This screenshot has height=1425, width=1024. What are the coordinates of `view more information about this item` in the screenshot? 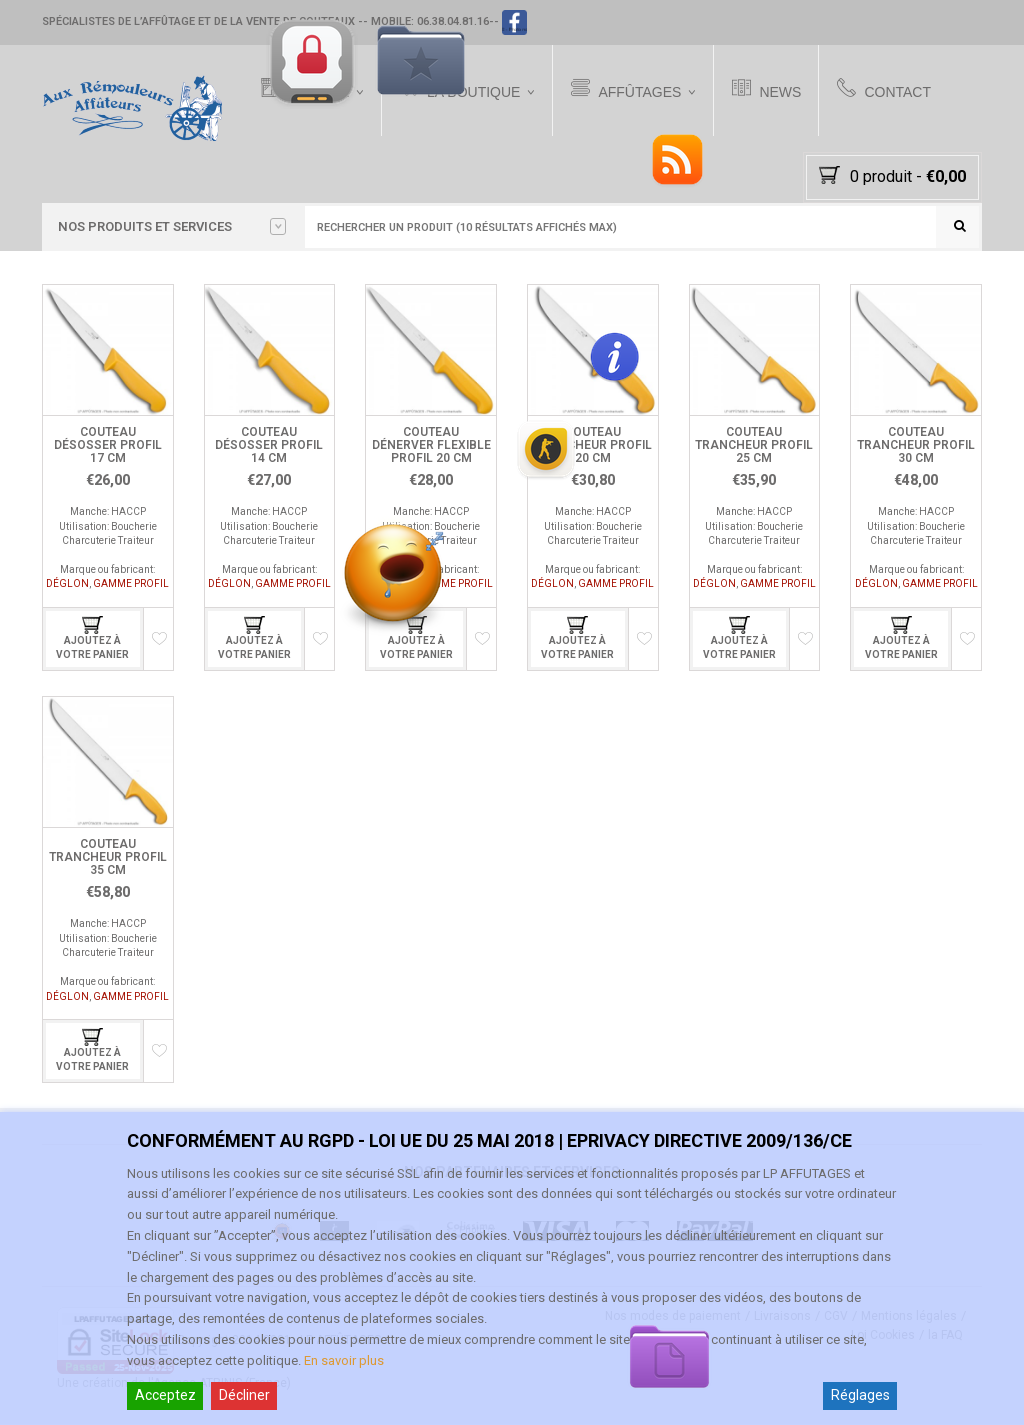 It's located at (614, 356).